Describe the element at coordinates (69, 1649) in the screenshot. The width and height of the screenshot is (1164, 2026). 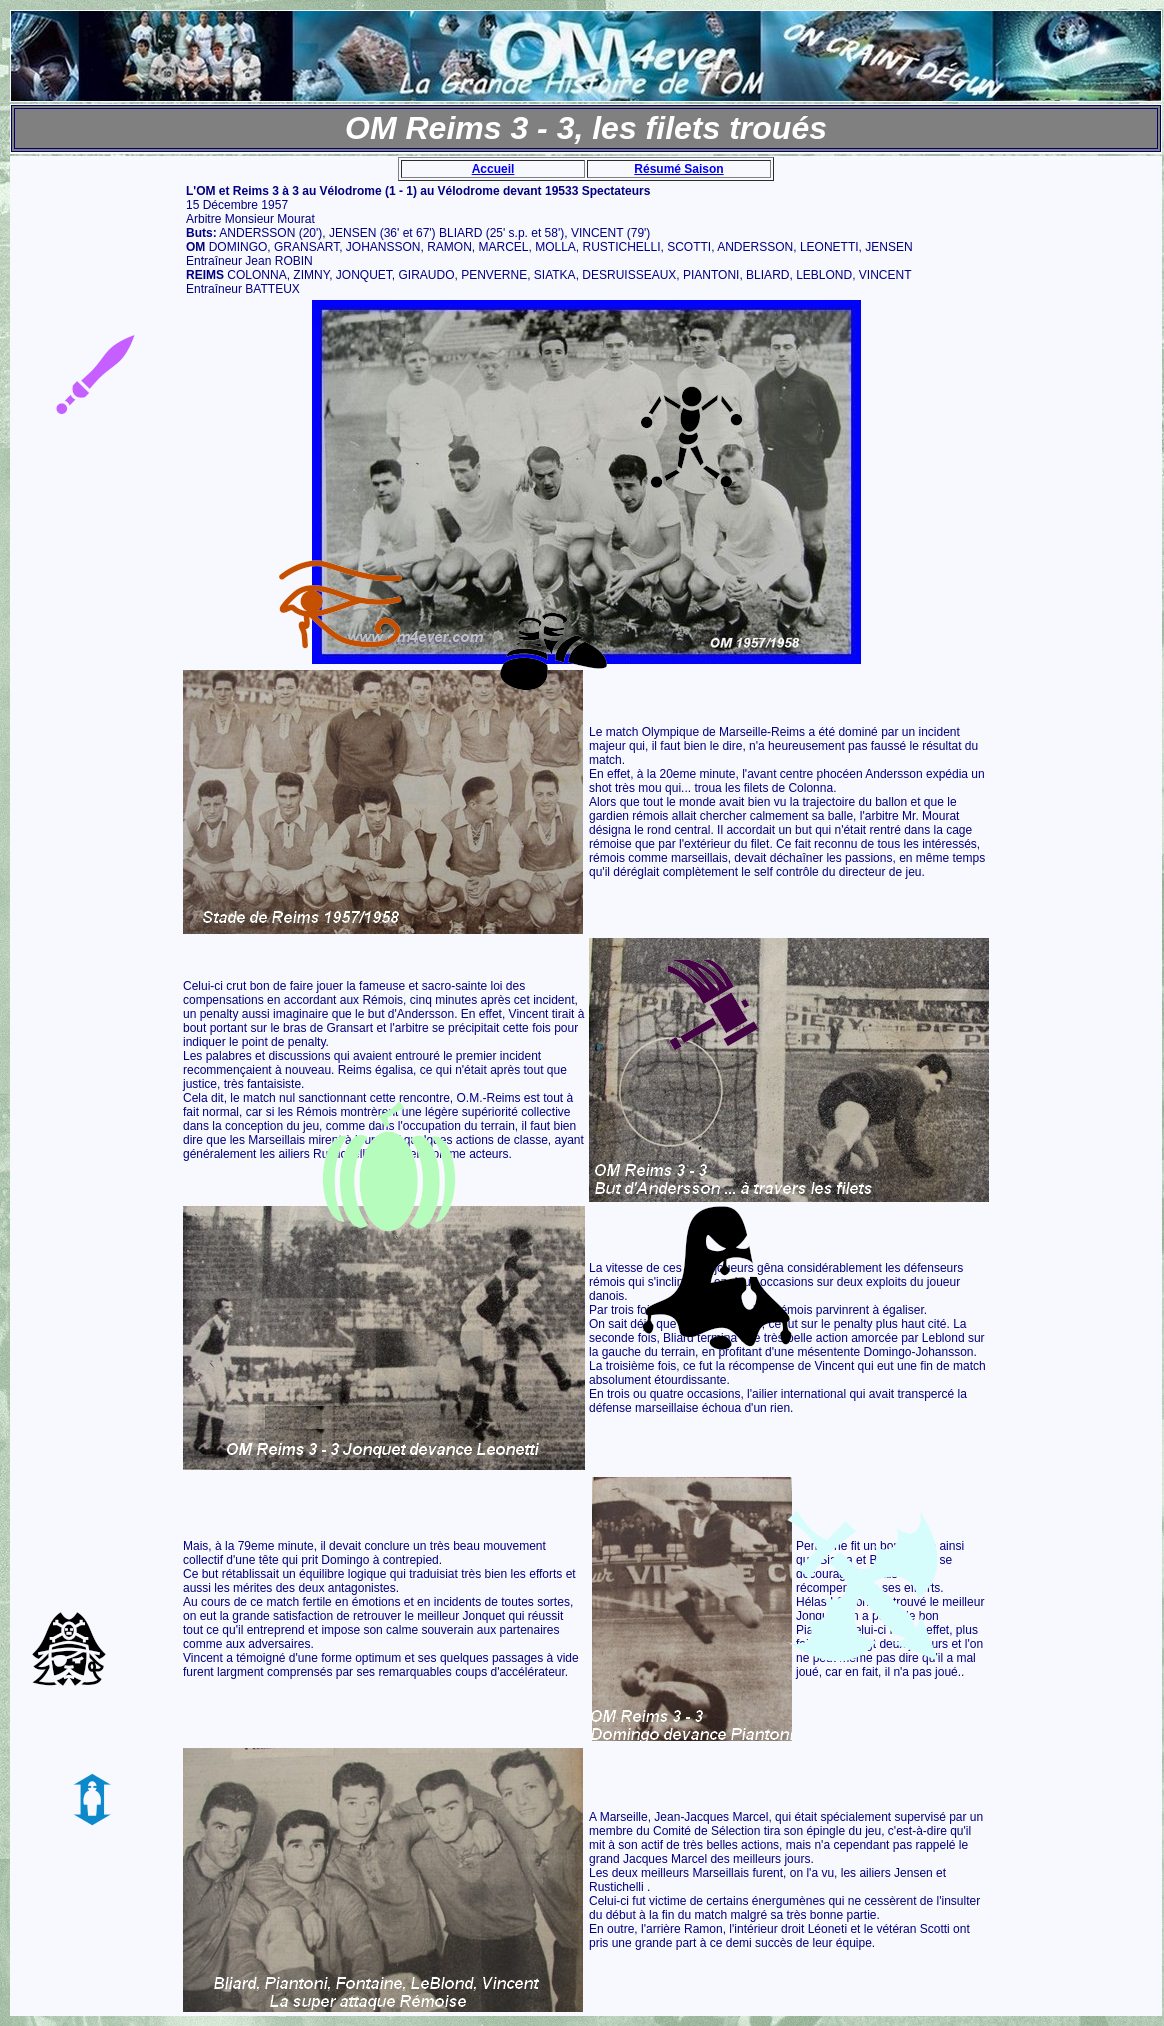
I see `select pirate captain character or avatar` at that location.